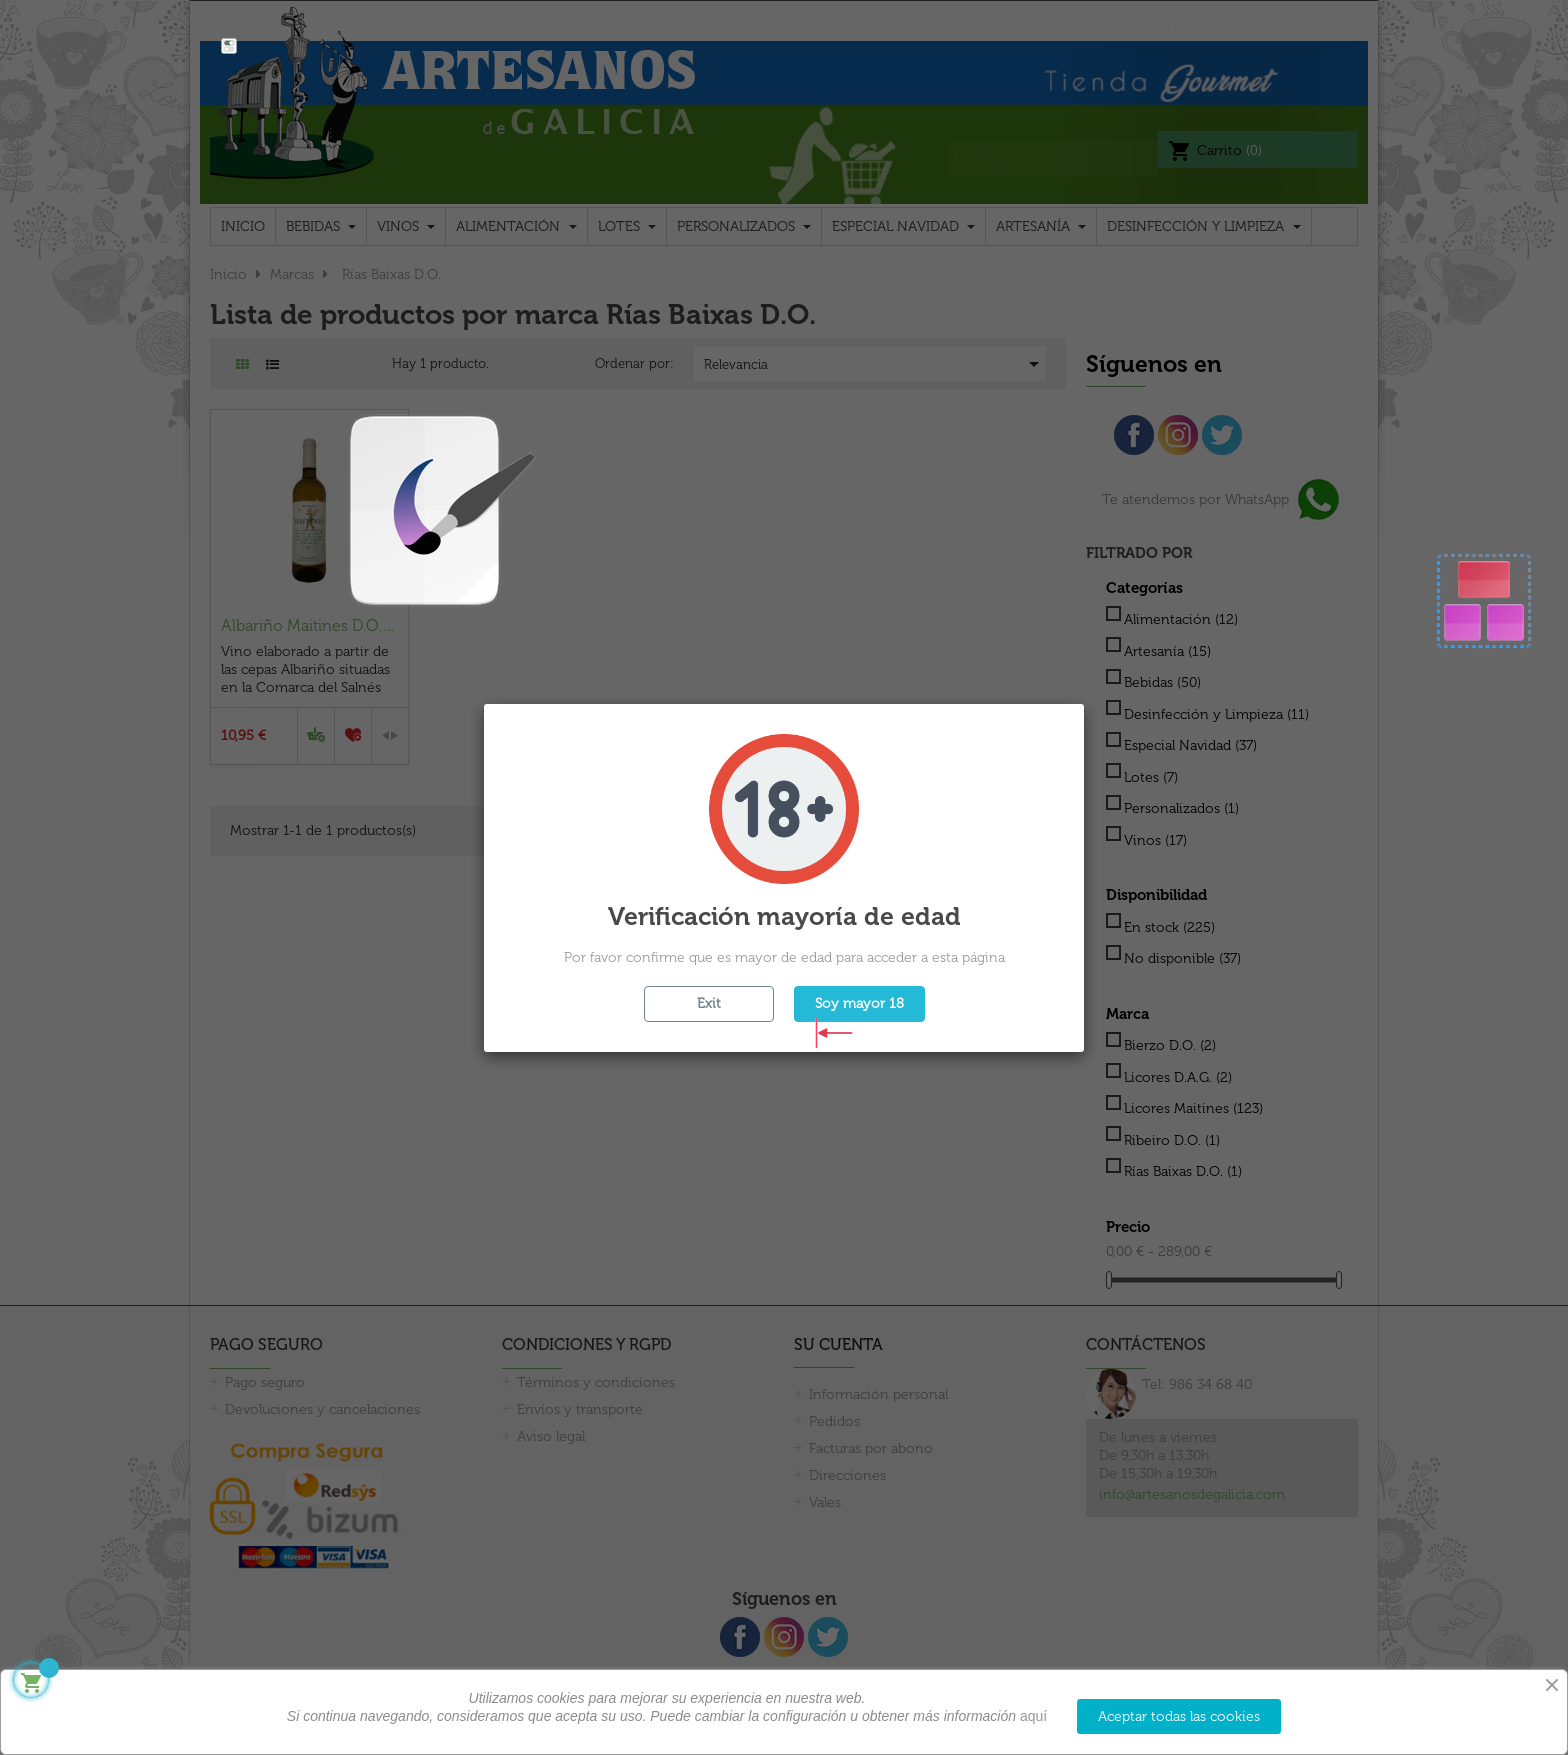 This screenshot has width=1568, height=1755. What do you see at coordinates (229, 46) in the screenshot?
I see `open system tweaks or customization settings` at bounding box center [229, 46].